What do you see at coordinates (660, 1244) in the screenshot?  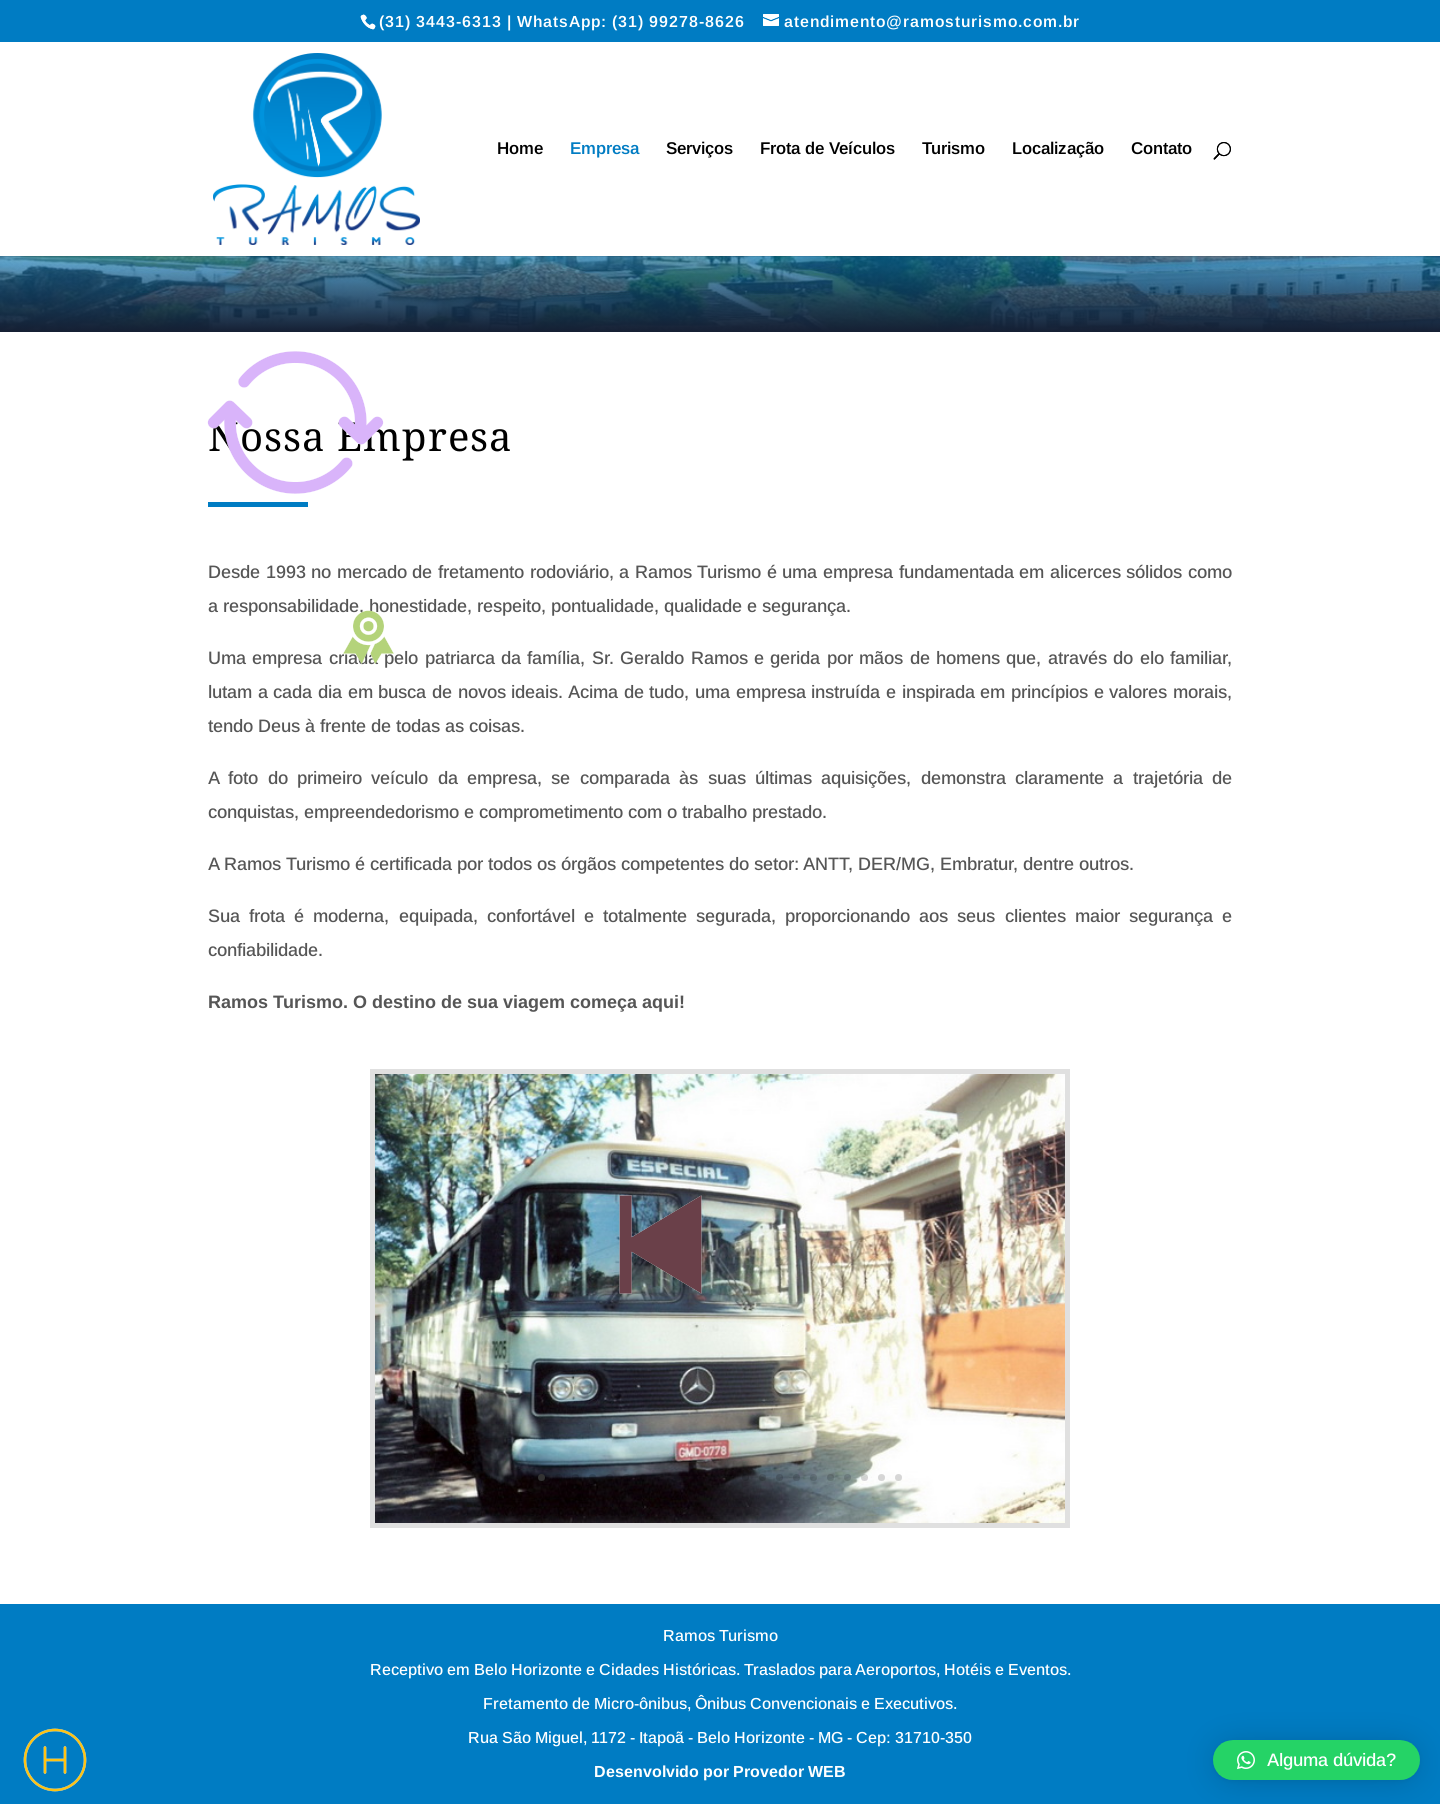 I see `skip to previous track` at bounding box center [660, 1244].